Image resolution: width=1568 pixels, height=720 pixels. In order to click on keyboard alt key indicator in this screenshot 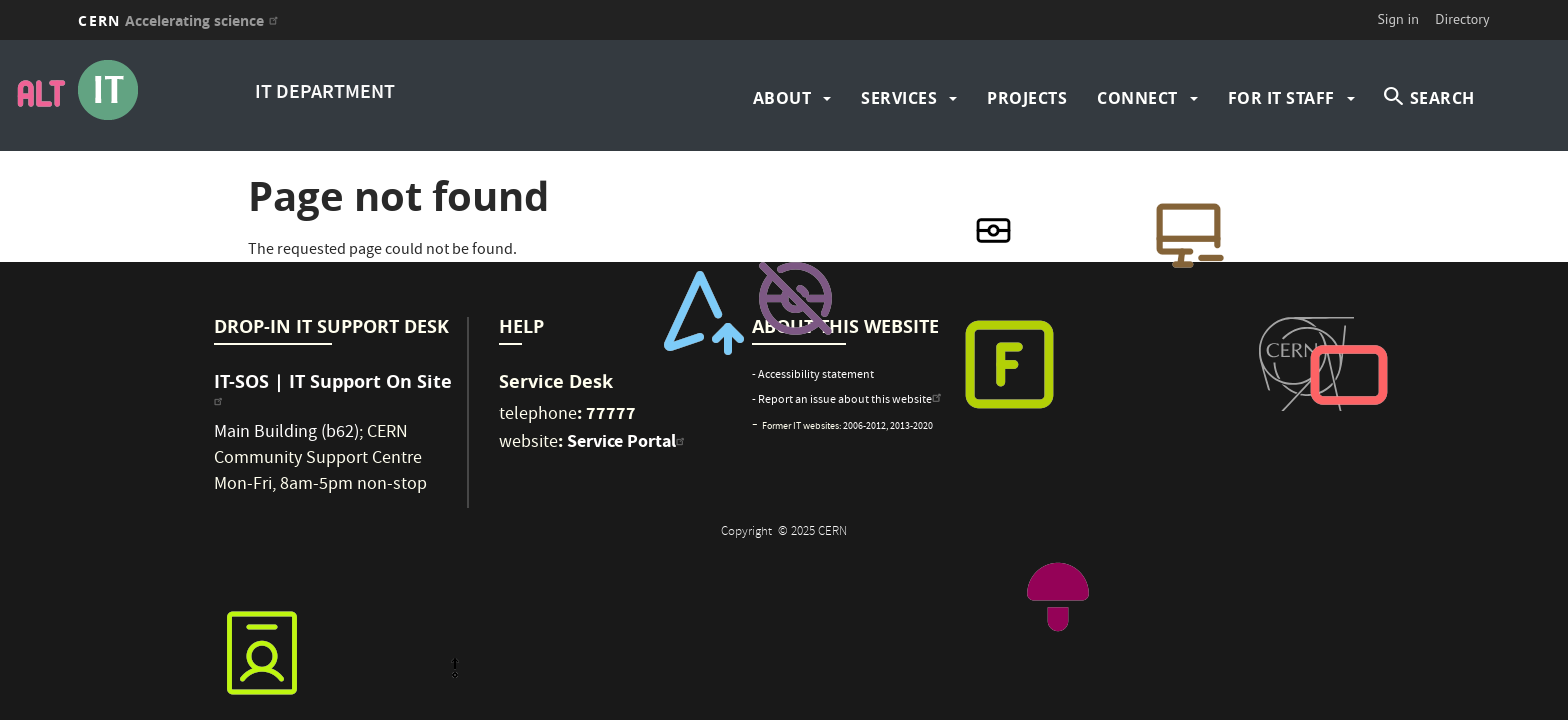, I will do `click(41, 93)`.